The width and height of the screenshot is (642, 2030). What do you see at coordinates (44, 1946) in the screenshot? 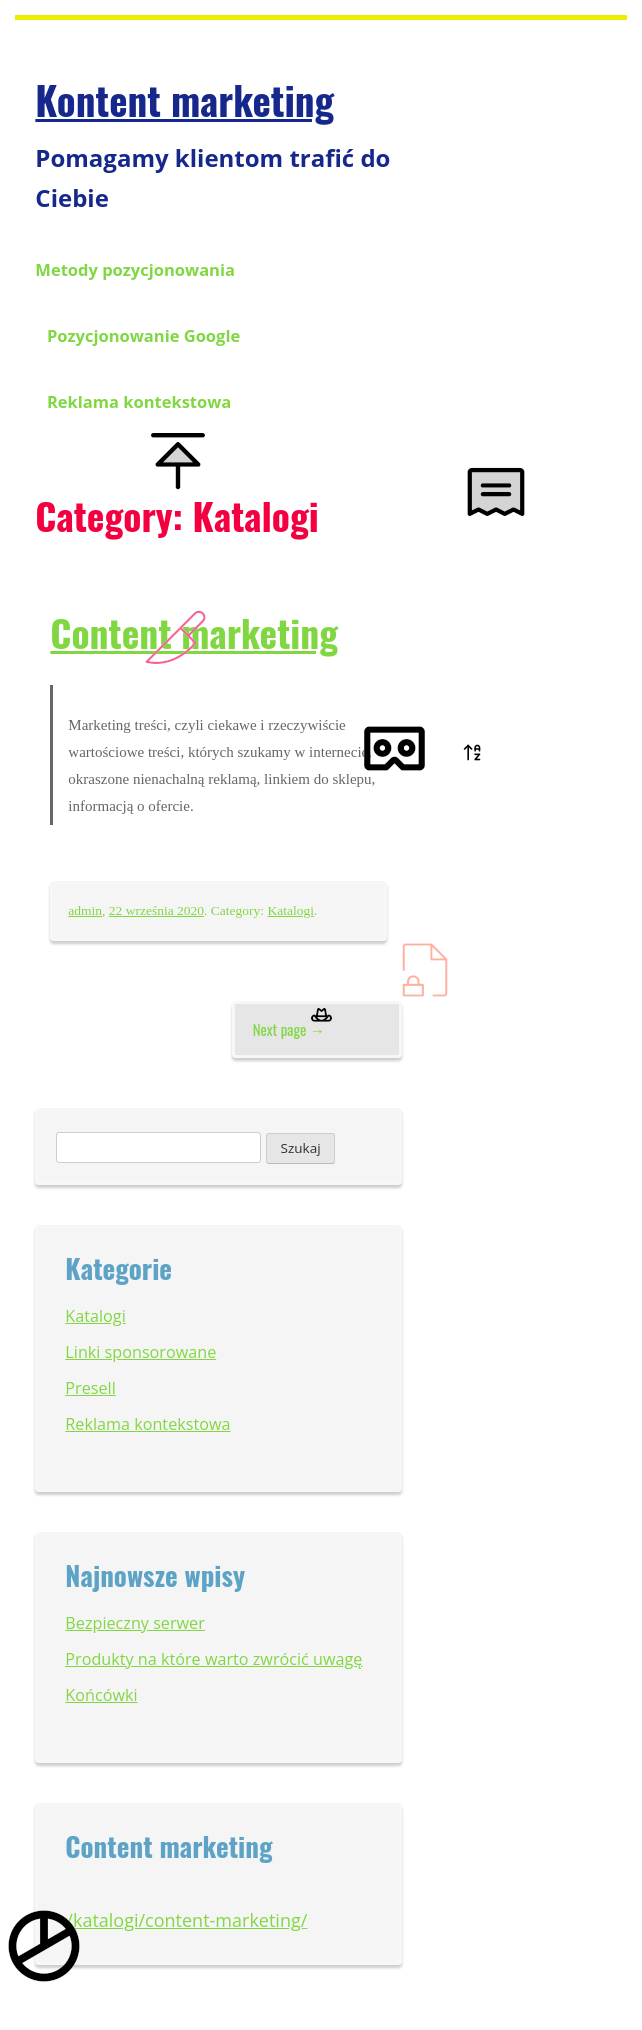
I see `view analytics or statistics breakdown` at bounding box center [44, 1946].